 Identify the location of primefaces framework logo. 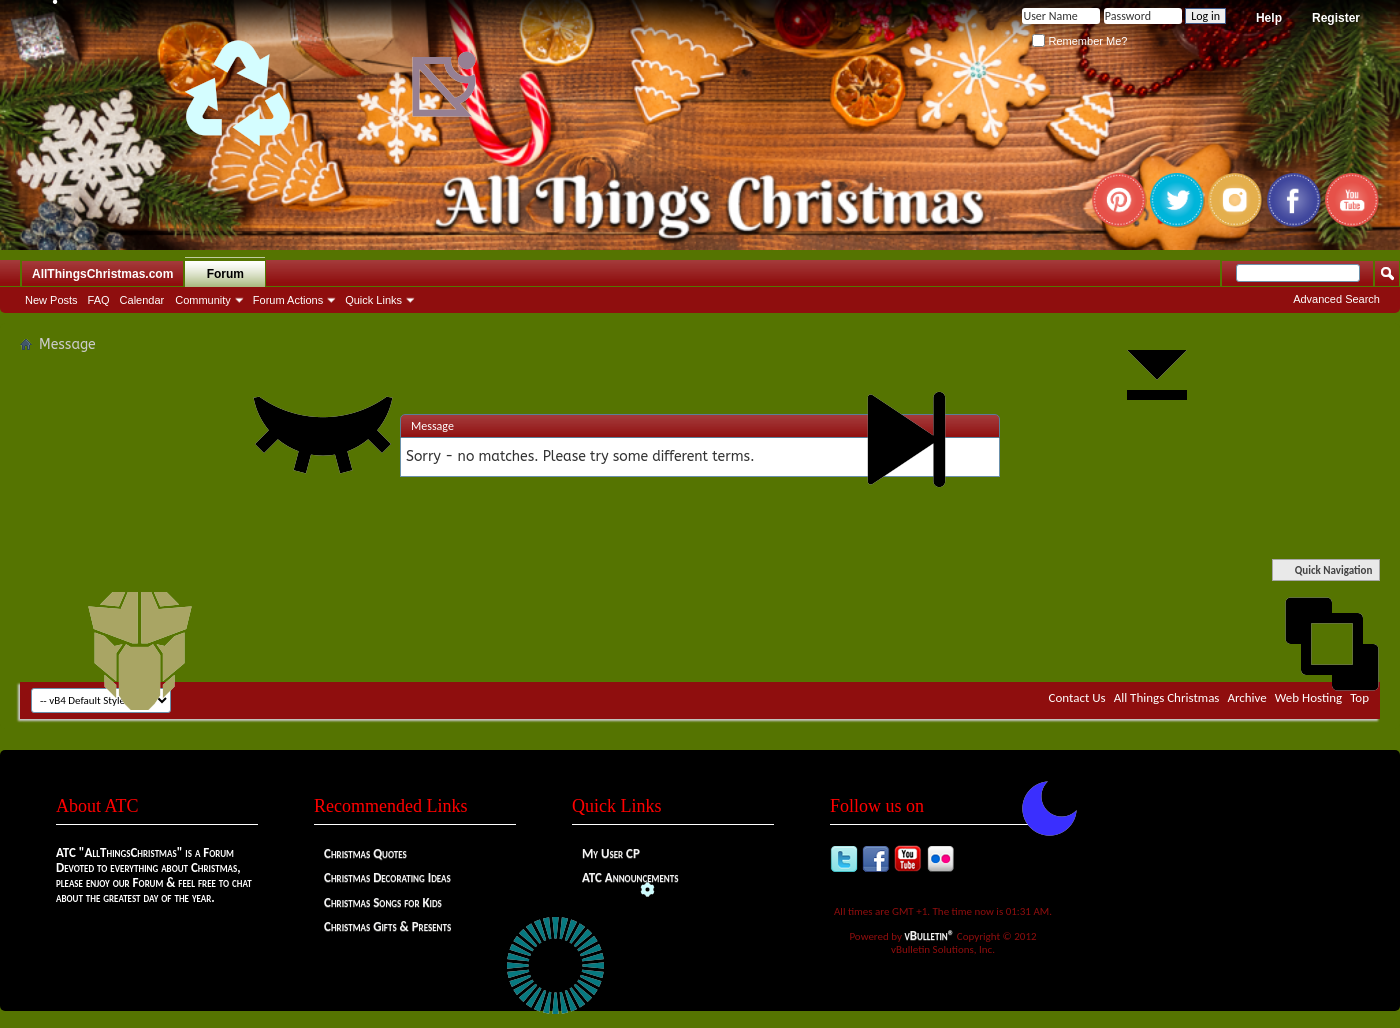
(140, 651).